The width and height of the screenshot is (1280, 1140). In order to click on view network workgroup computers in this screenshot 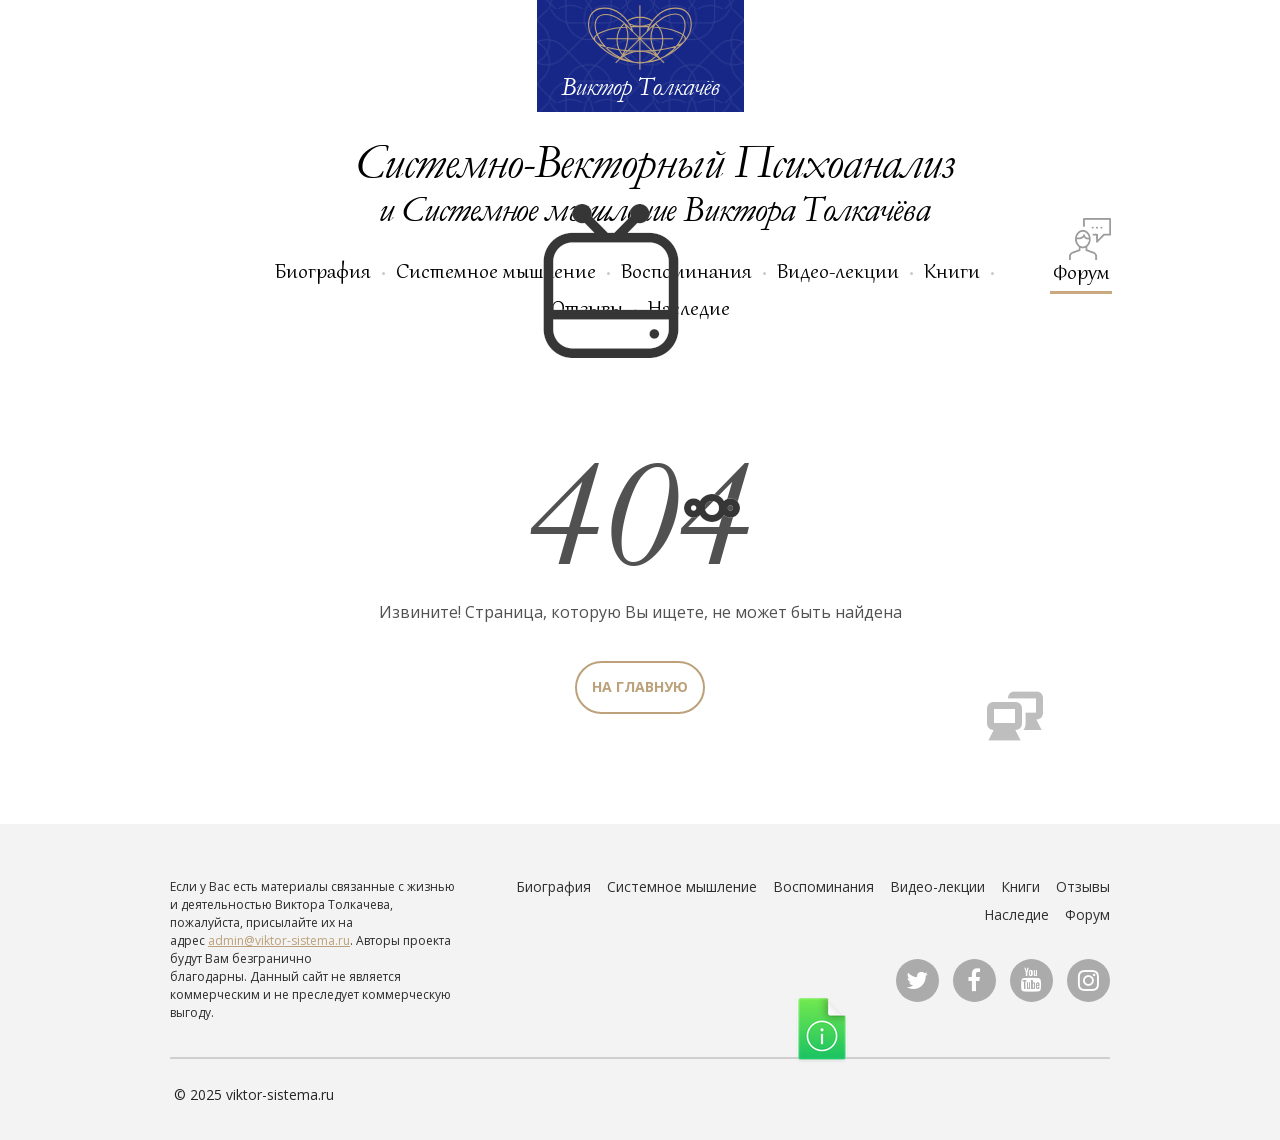, I will do `click(1015, 716)`.